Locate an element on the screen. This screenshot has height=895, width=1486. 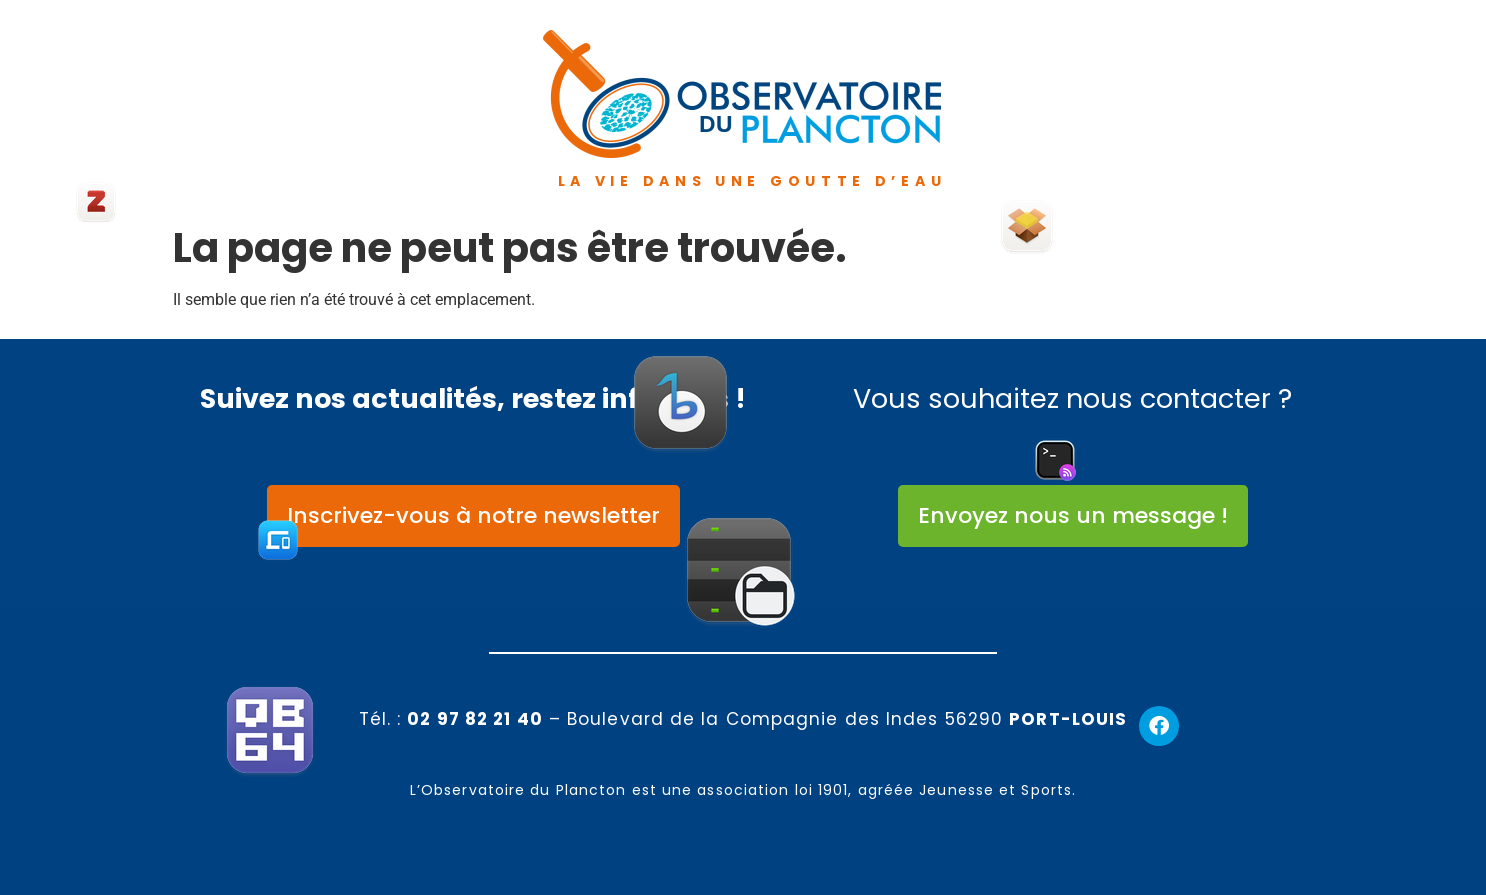
configure ftp server settings is located at coordinates (739, 570).